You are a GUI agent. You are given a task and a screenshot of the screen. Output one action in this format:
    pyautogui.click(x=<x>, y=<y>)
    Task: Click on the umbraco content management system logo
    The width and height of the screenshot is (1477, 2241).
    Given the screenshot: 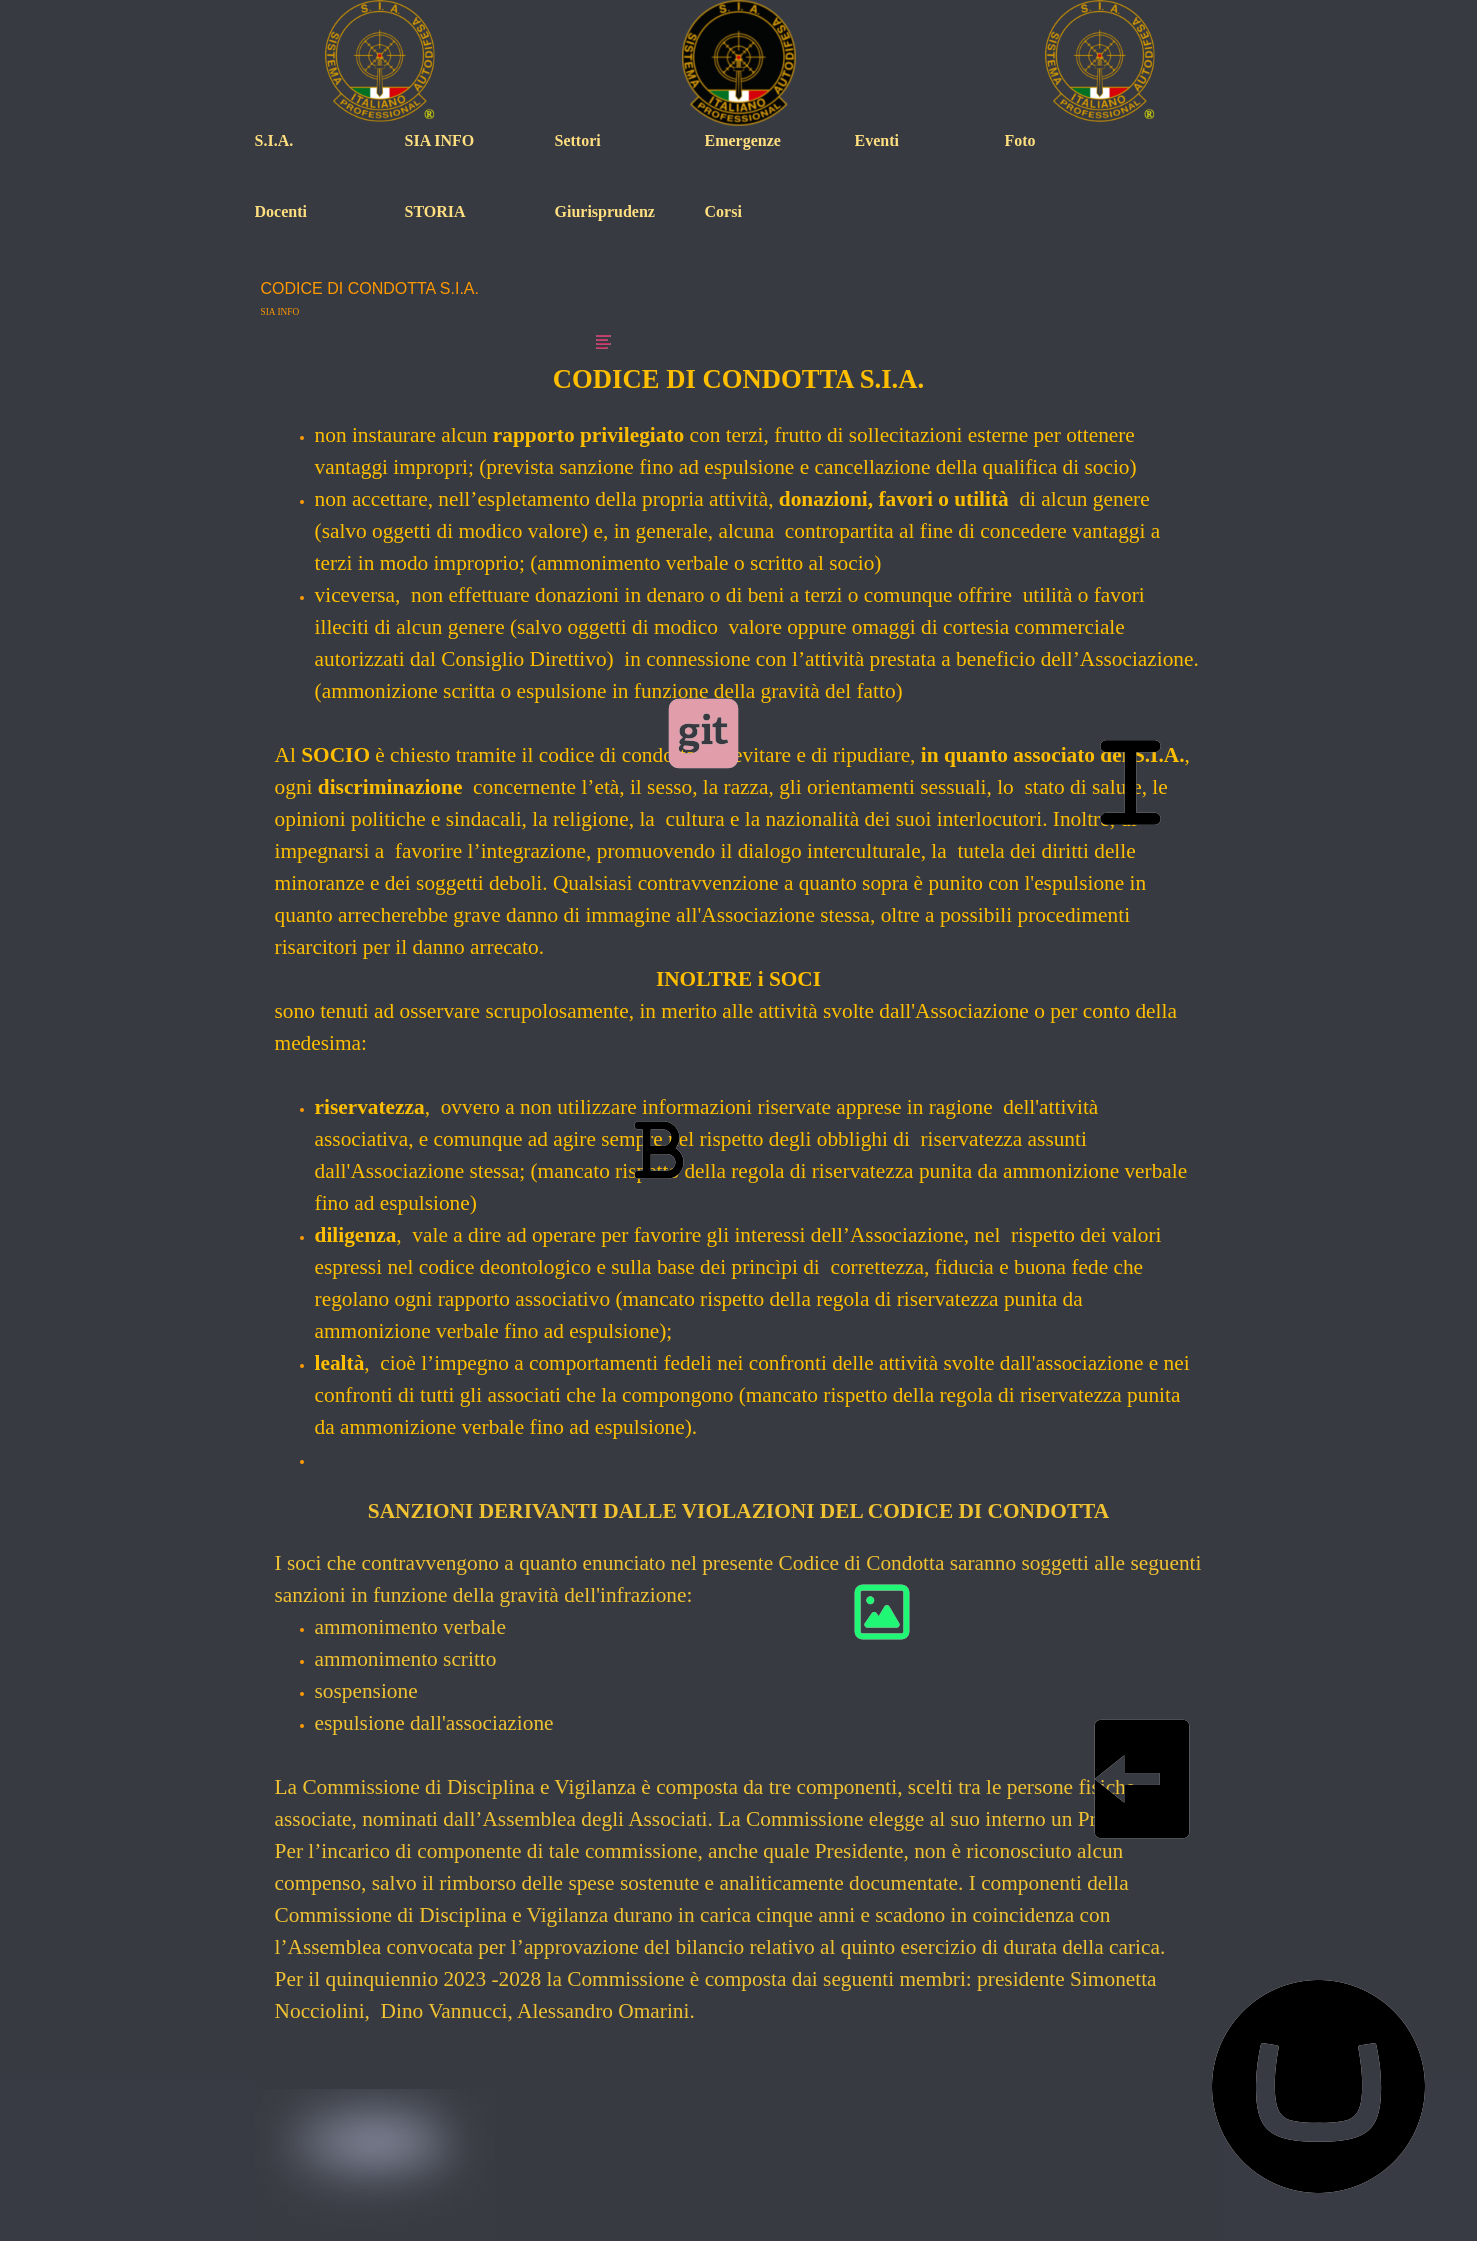 What is the action you would take?
    pyautogui.click(x=1318, y=2086)
    